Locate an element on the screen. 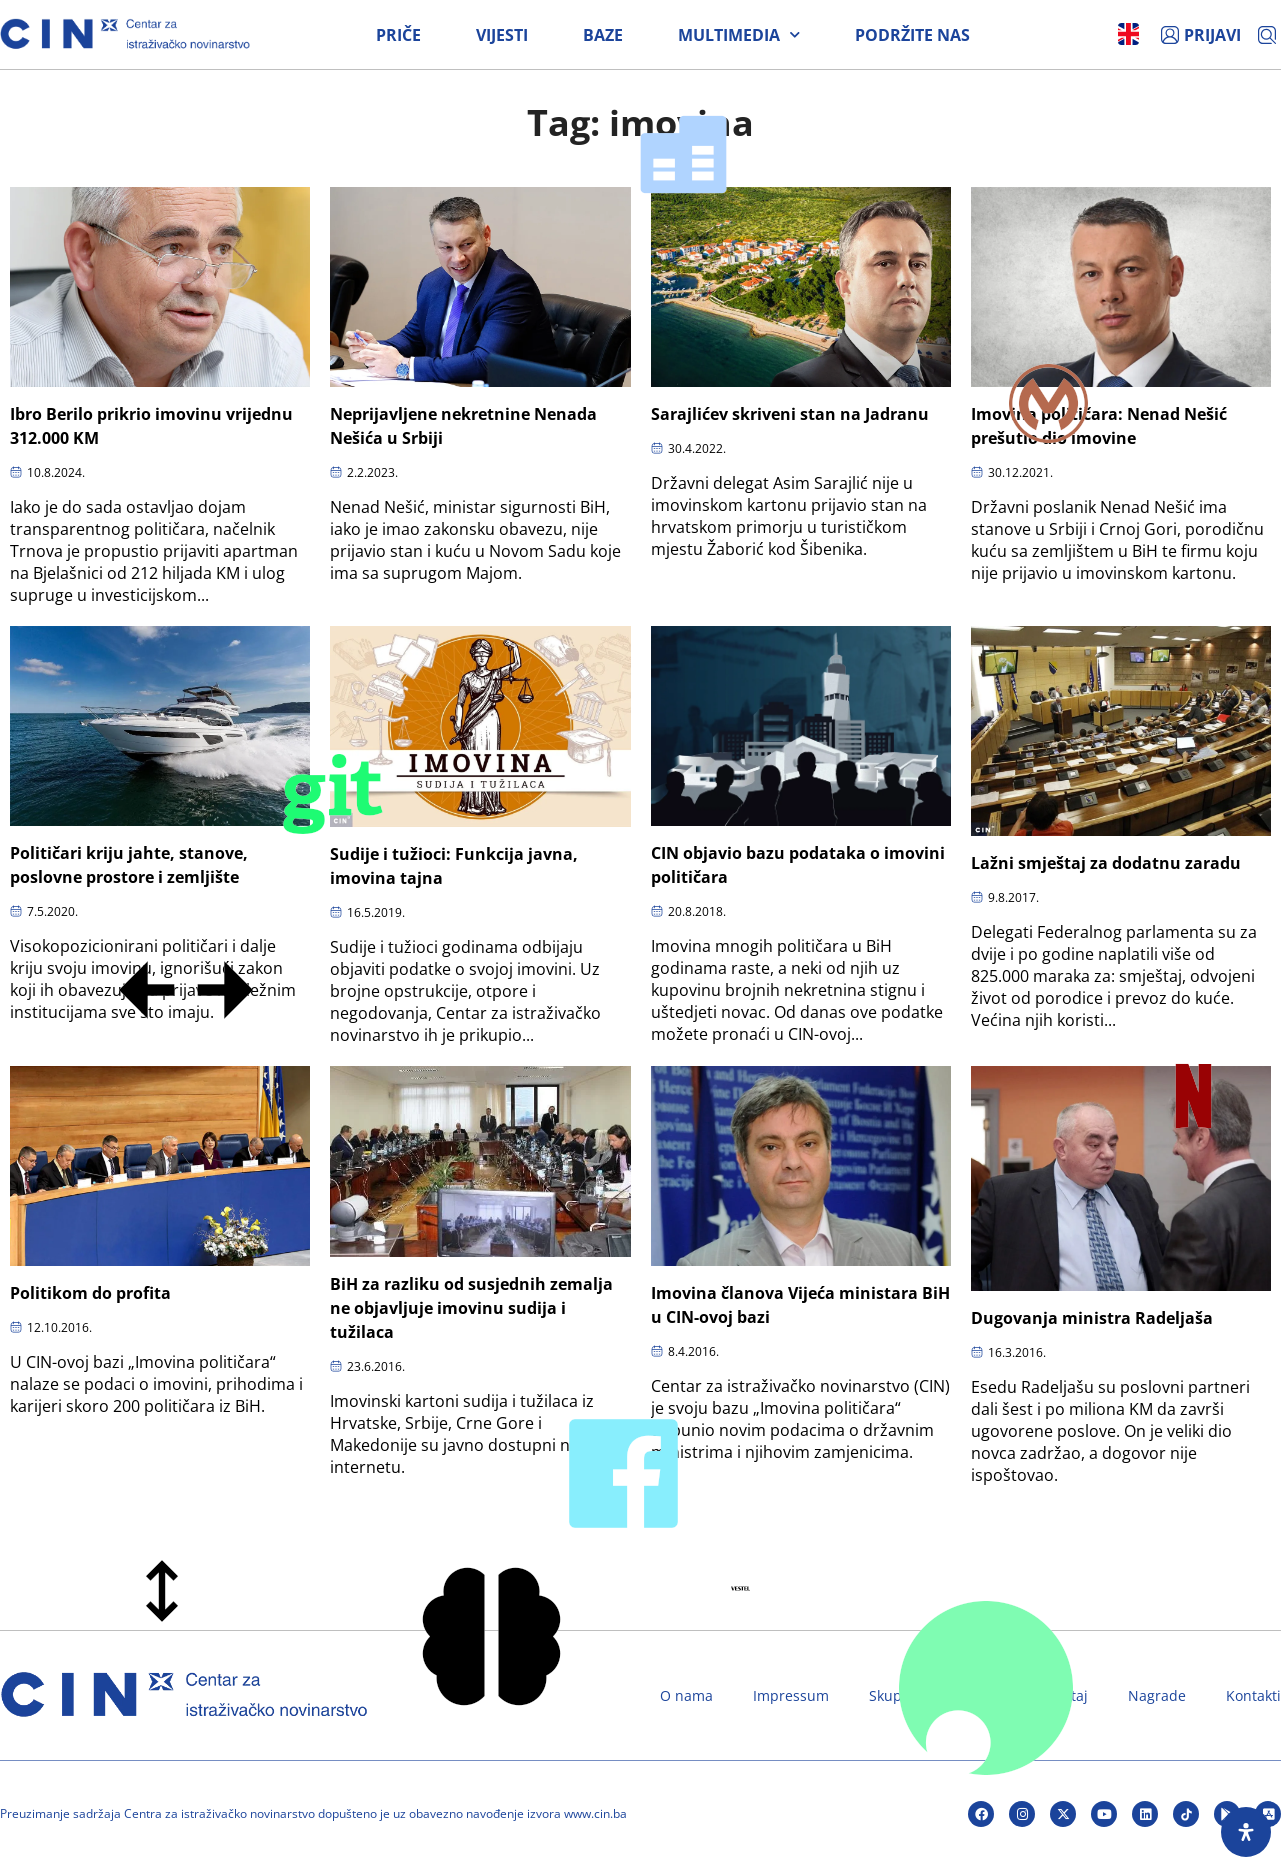 The image size is (1281, 1867). open facebook app is located at coordinates (623, 1473).